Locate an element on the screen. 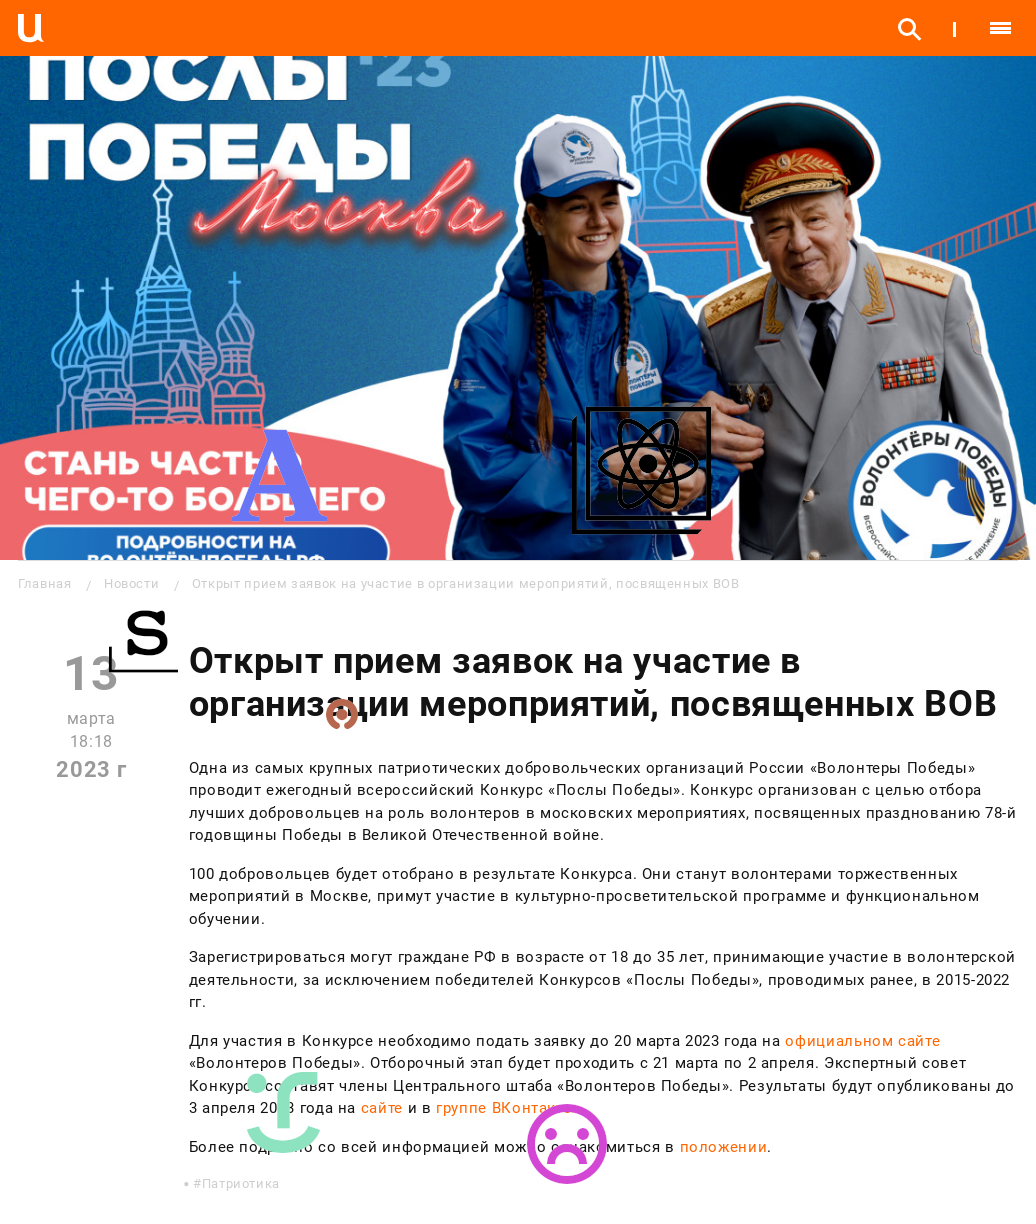 The height and width of the screenshot is (1224, 1036). rezgo booking platform logo is located at coordinates (283, 1112).